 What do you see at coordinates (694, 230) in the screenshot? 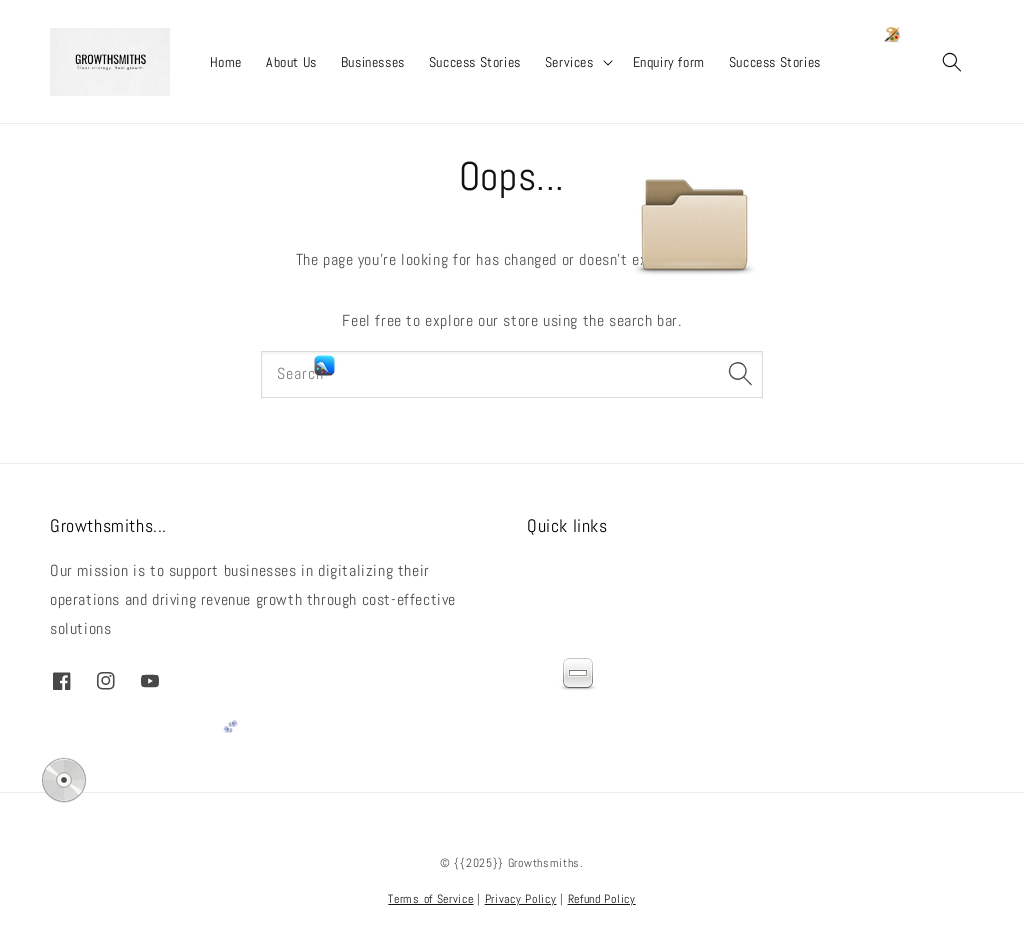
I see `open folder to view files` at bounding box center [694, 230].